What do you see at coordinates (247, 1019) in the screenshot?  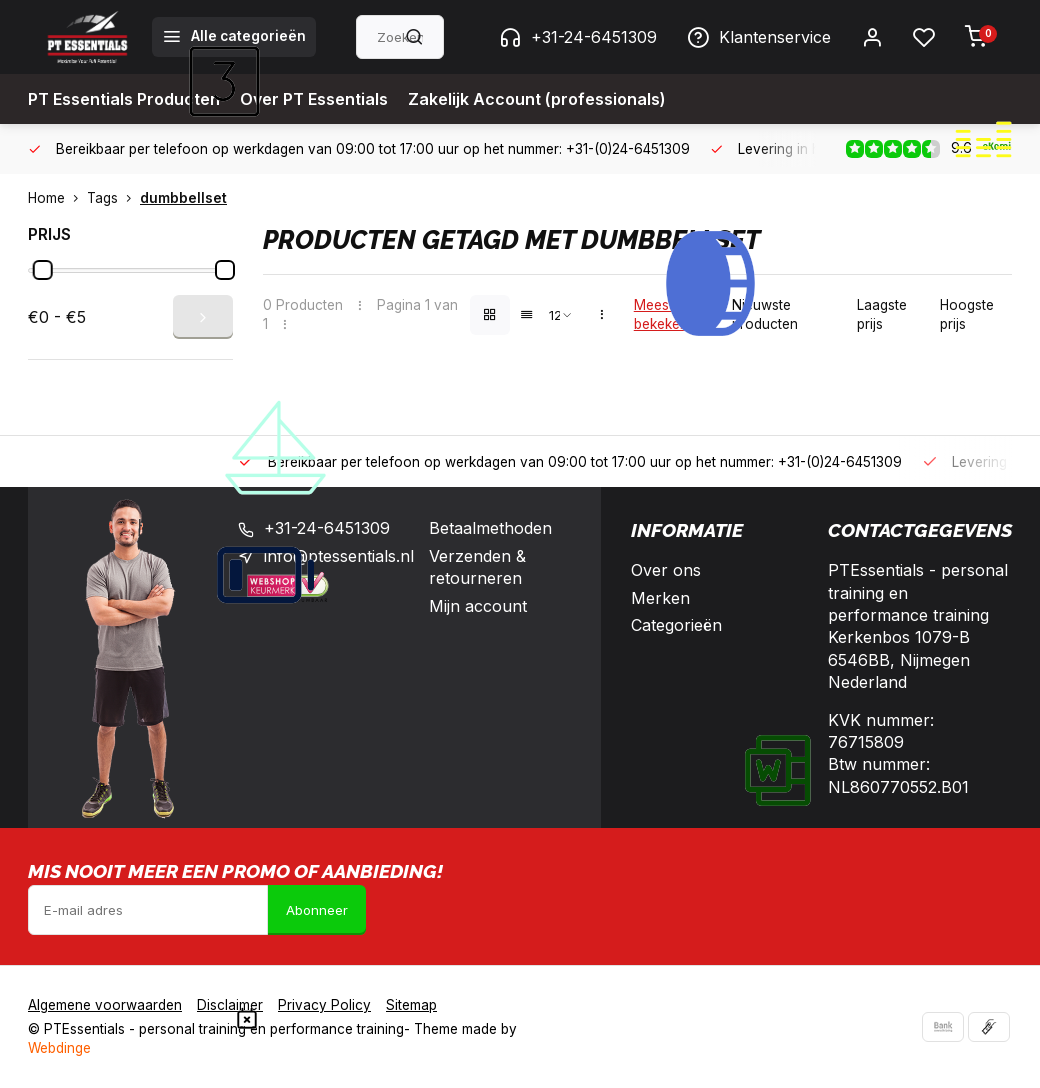 I see `cancel or remove a scheduled event` at bounding box center [247, 1019].